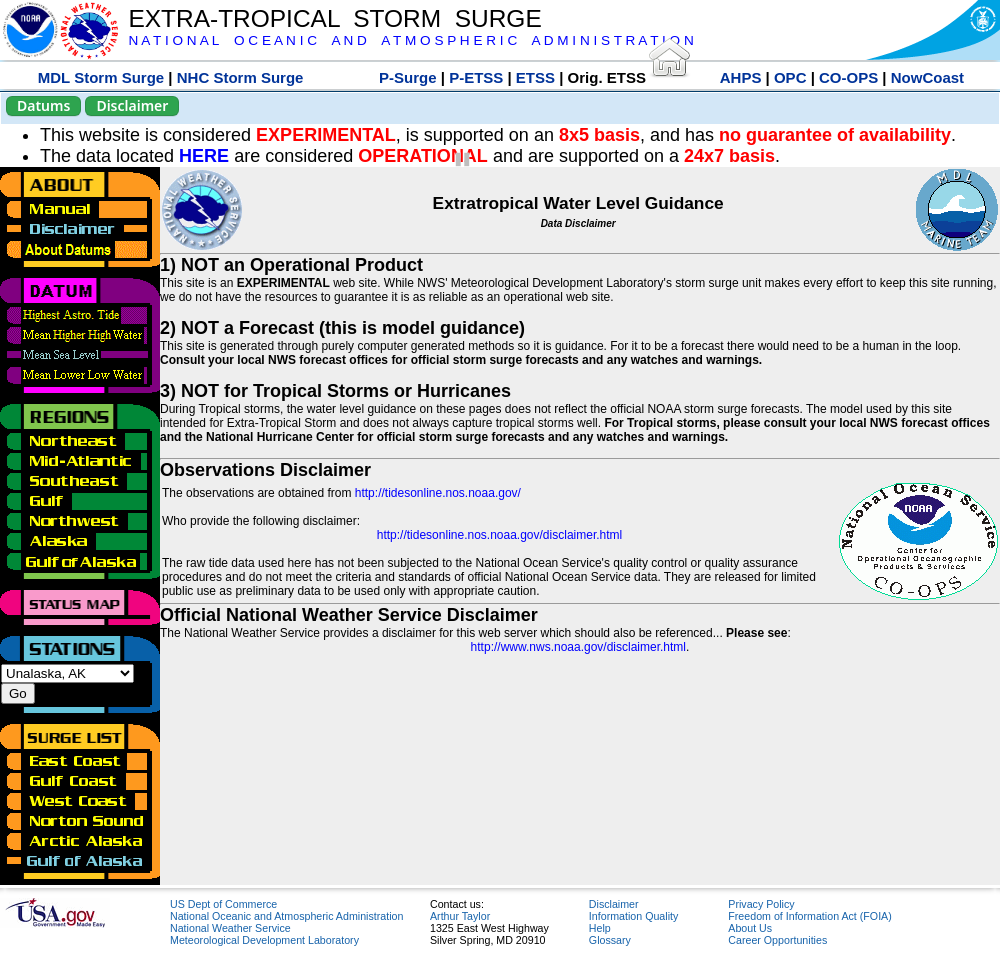 The image size is (1000, 956). Describe the element at coordinates (462, 159) in the screenshot. I see `pause media playback` at that location.